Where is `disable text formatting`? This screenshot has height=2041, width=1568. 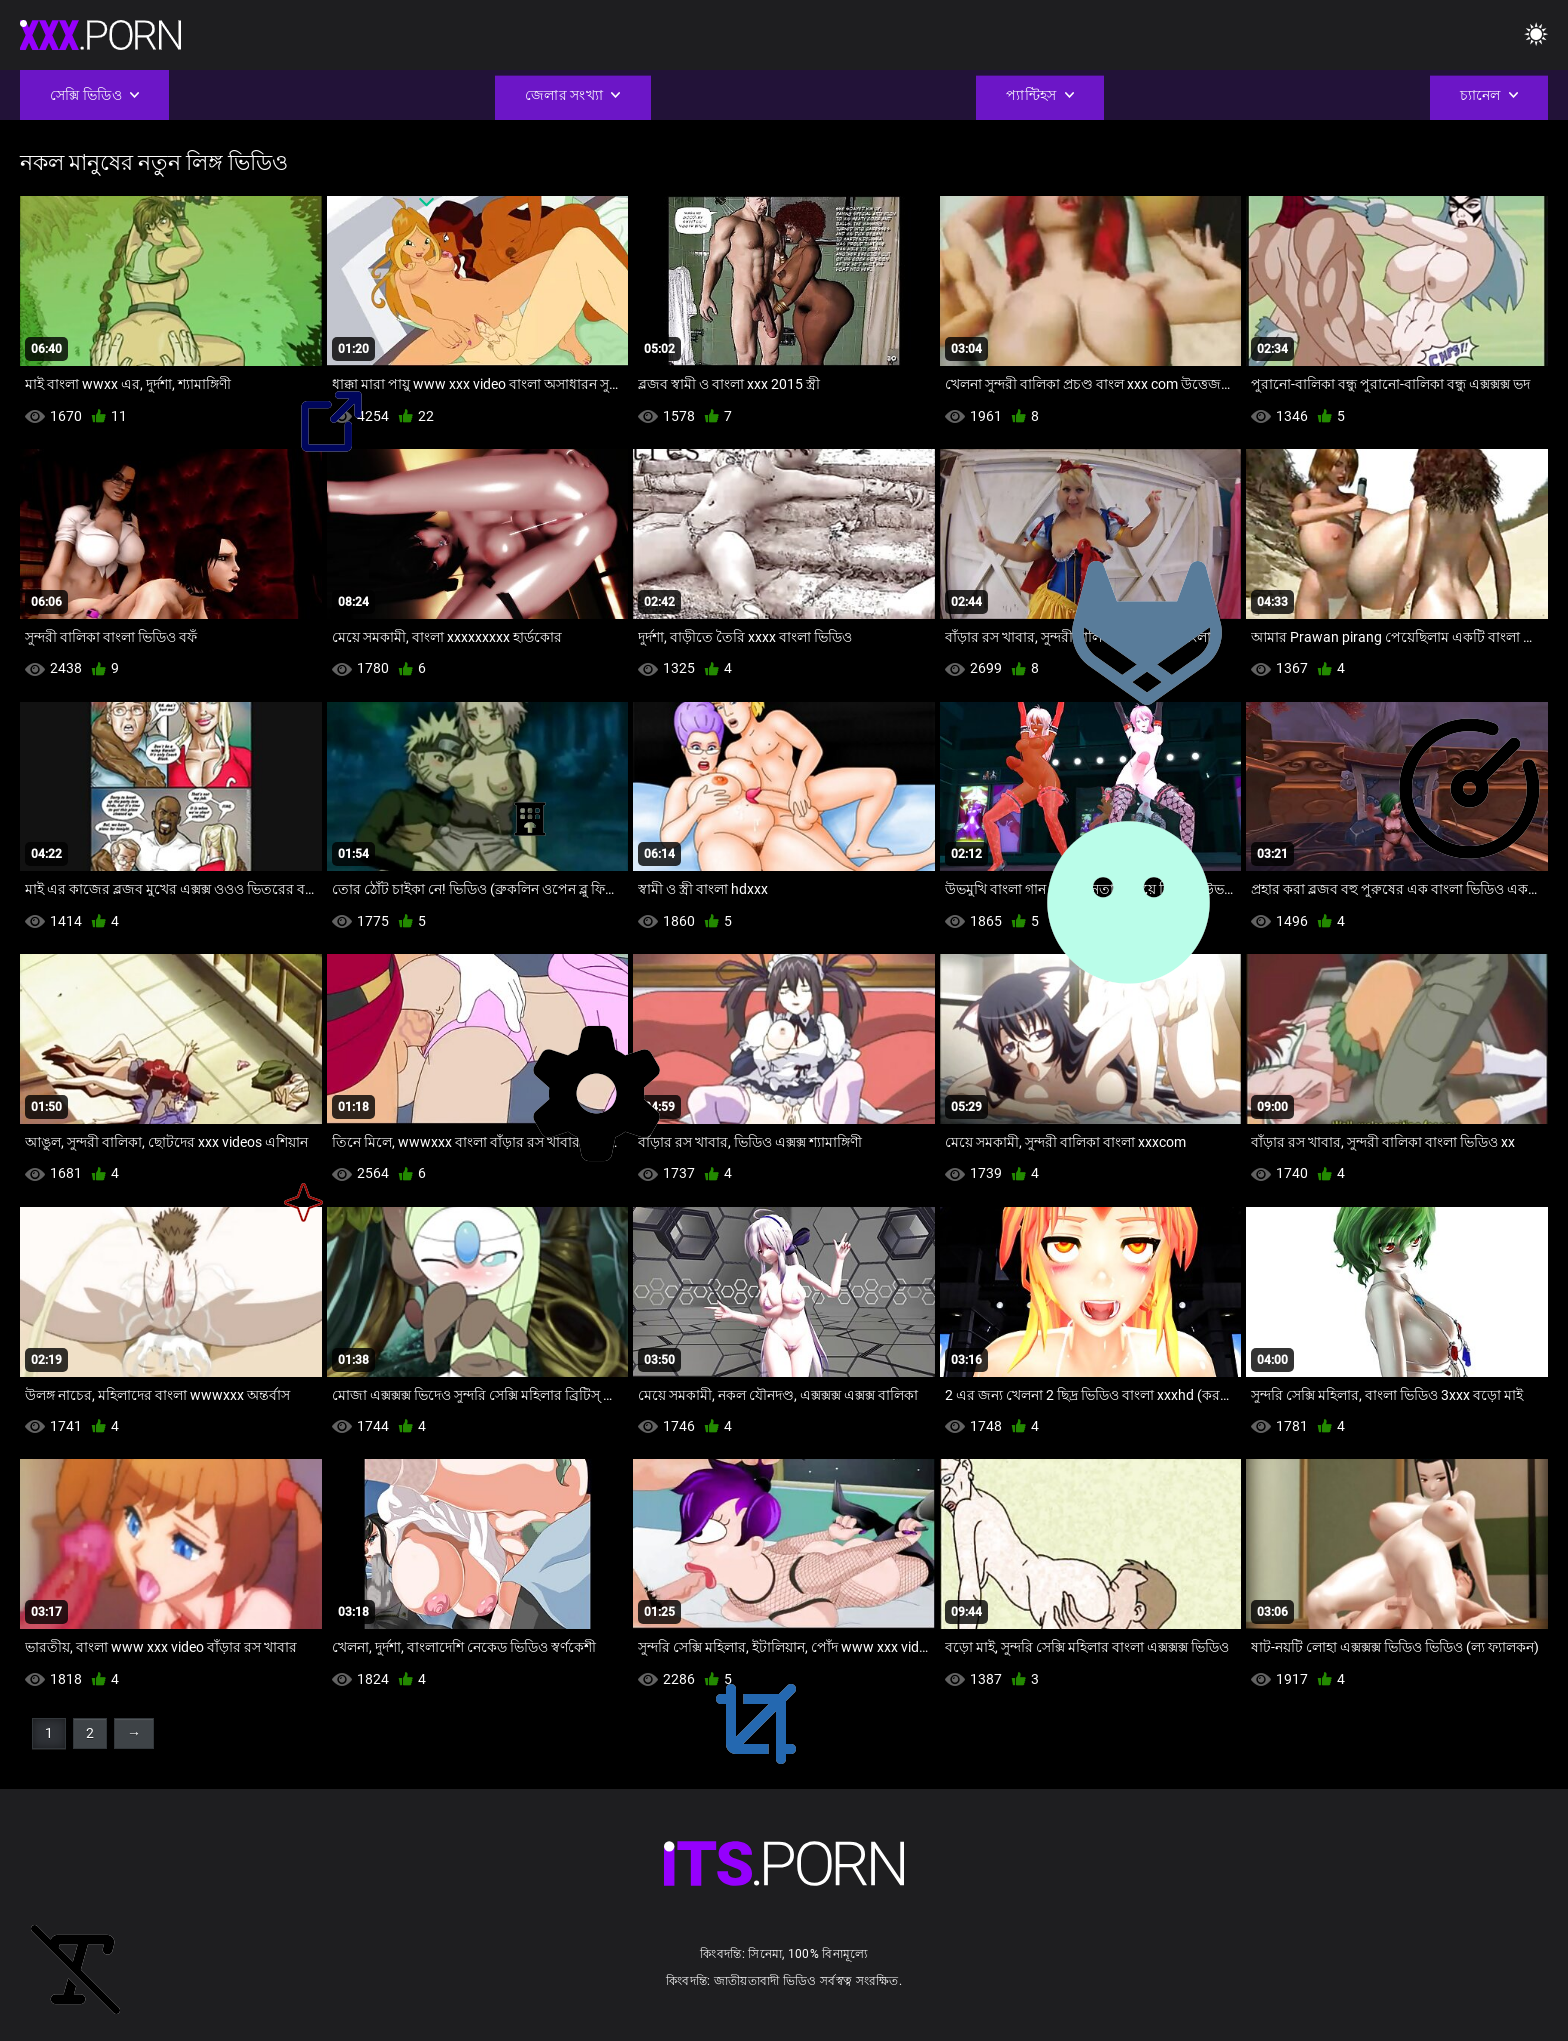
disable text formatting is located at coordinates (75, 1969).